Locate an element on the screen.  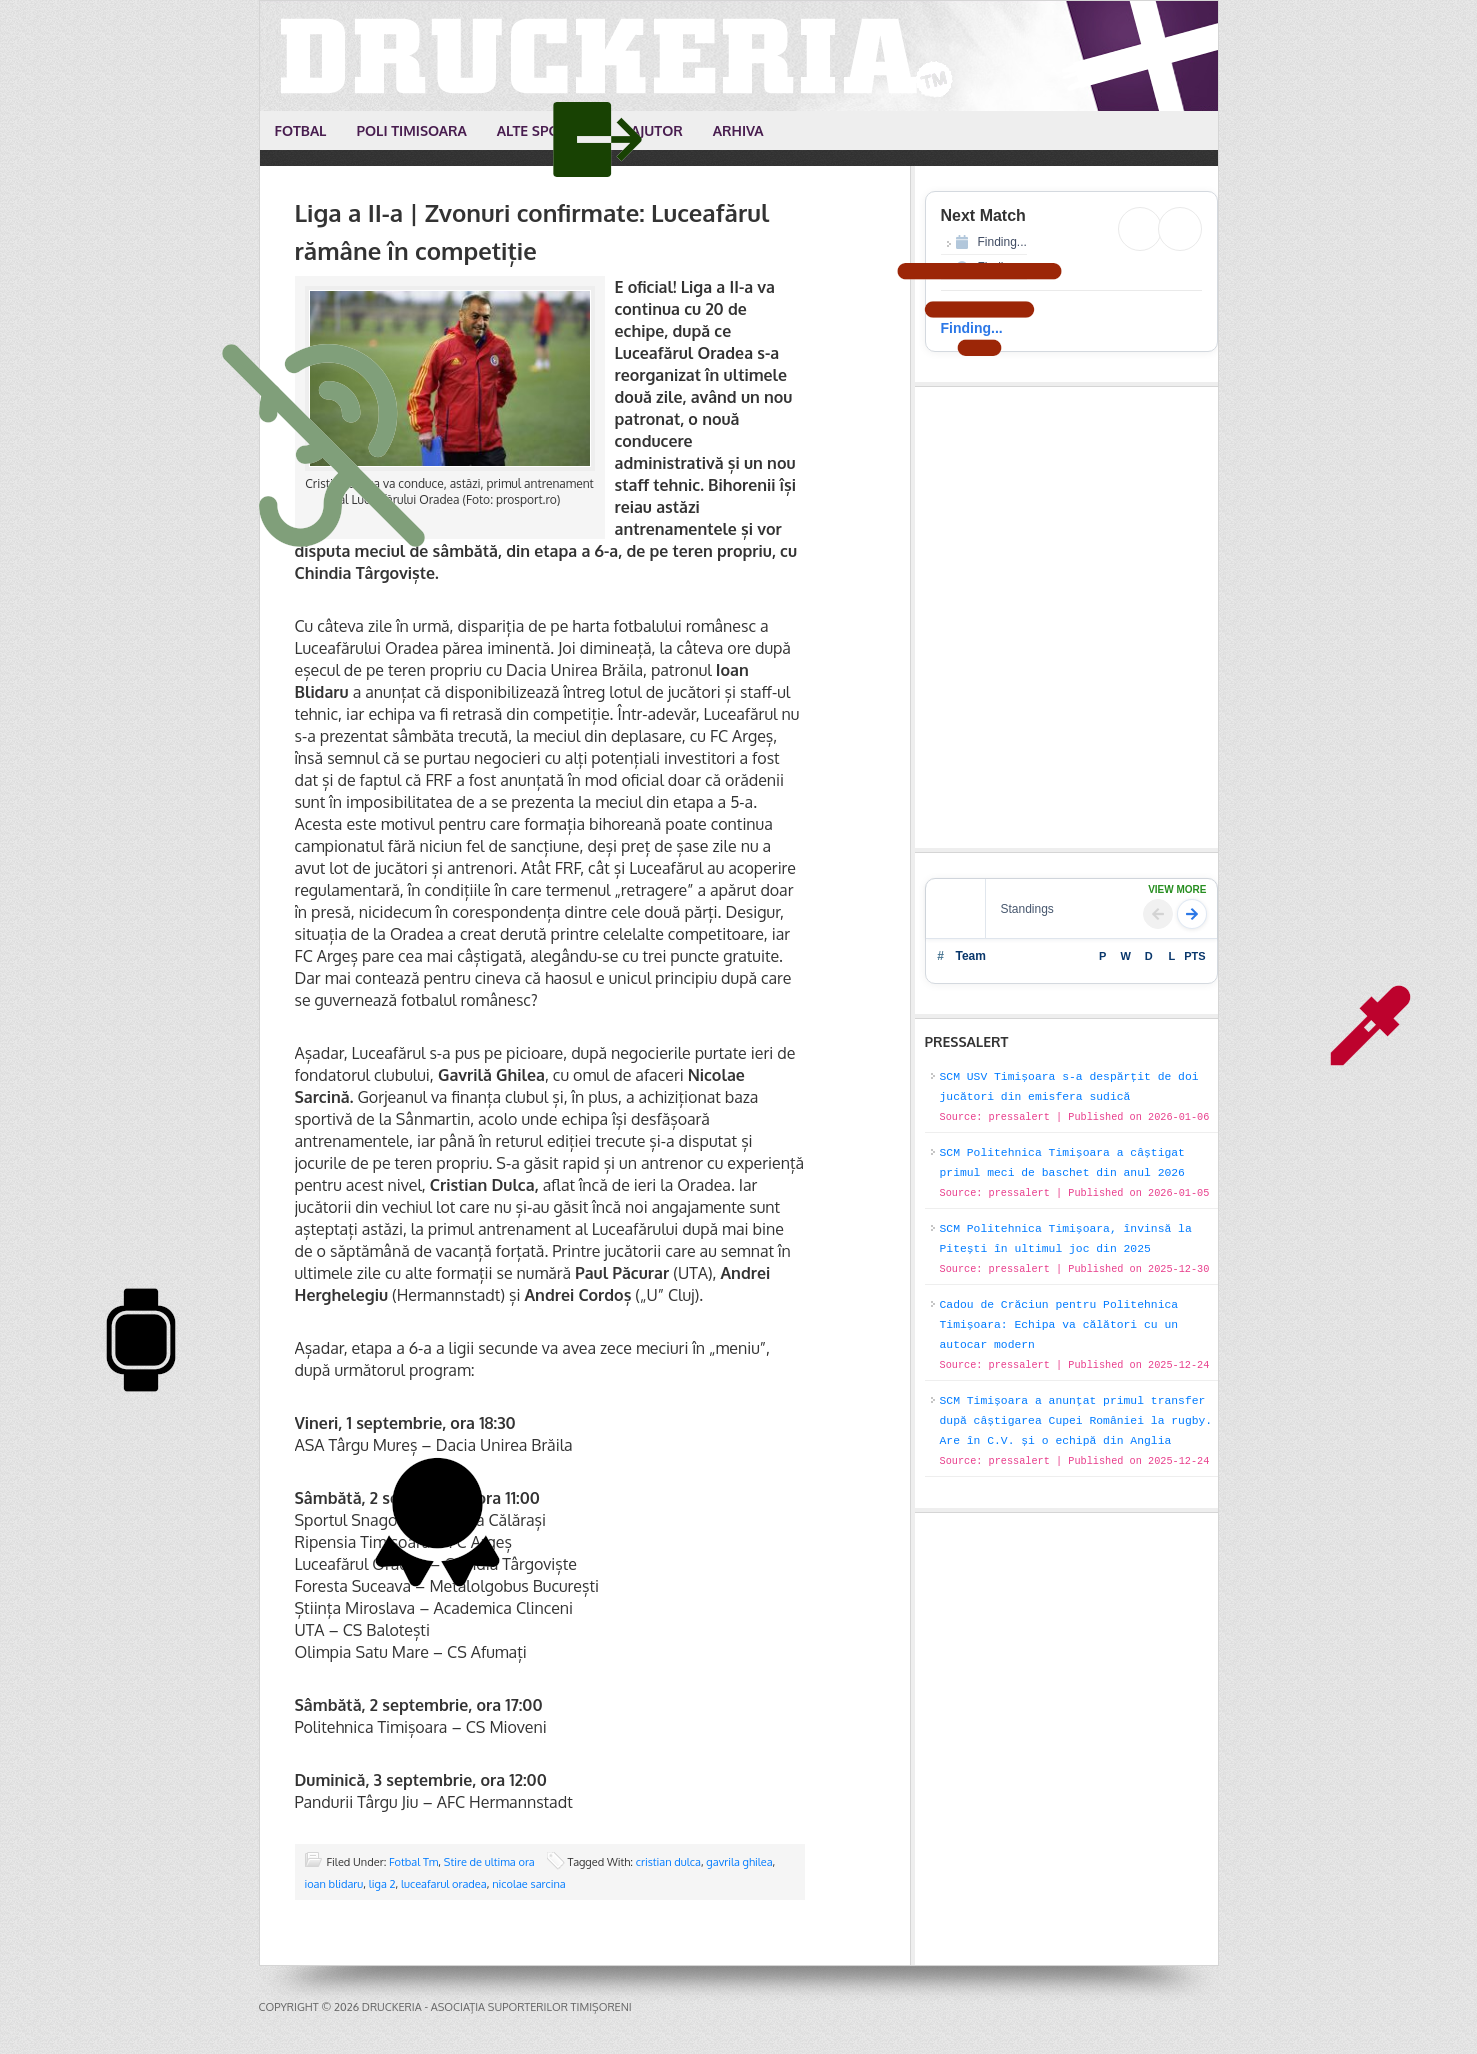
pick a color from the screen is located at coordinates (1370, 1025).